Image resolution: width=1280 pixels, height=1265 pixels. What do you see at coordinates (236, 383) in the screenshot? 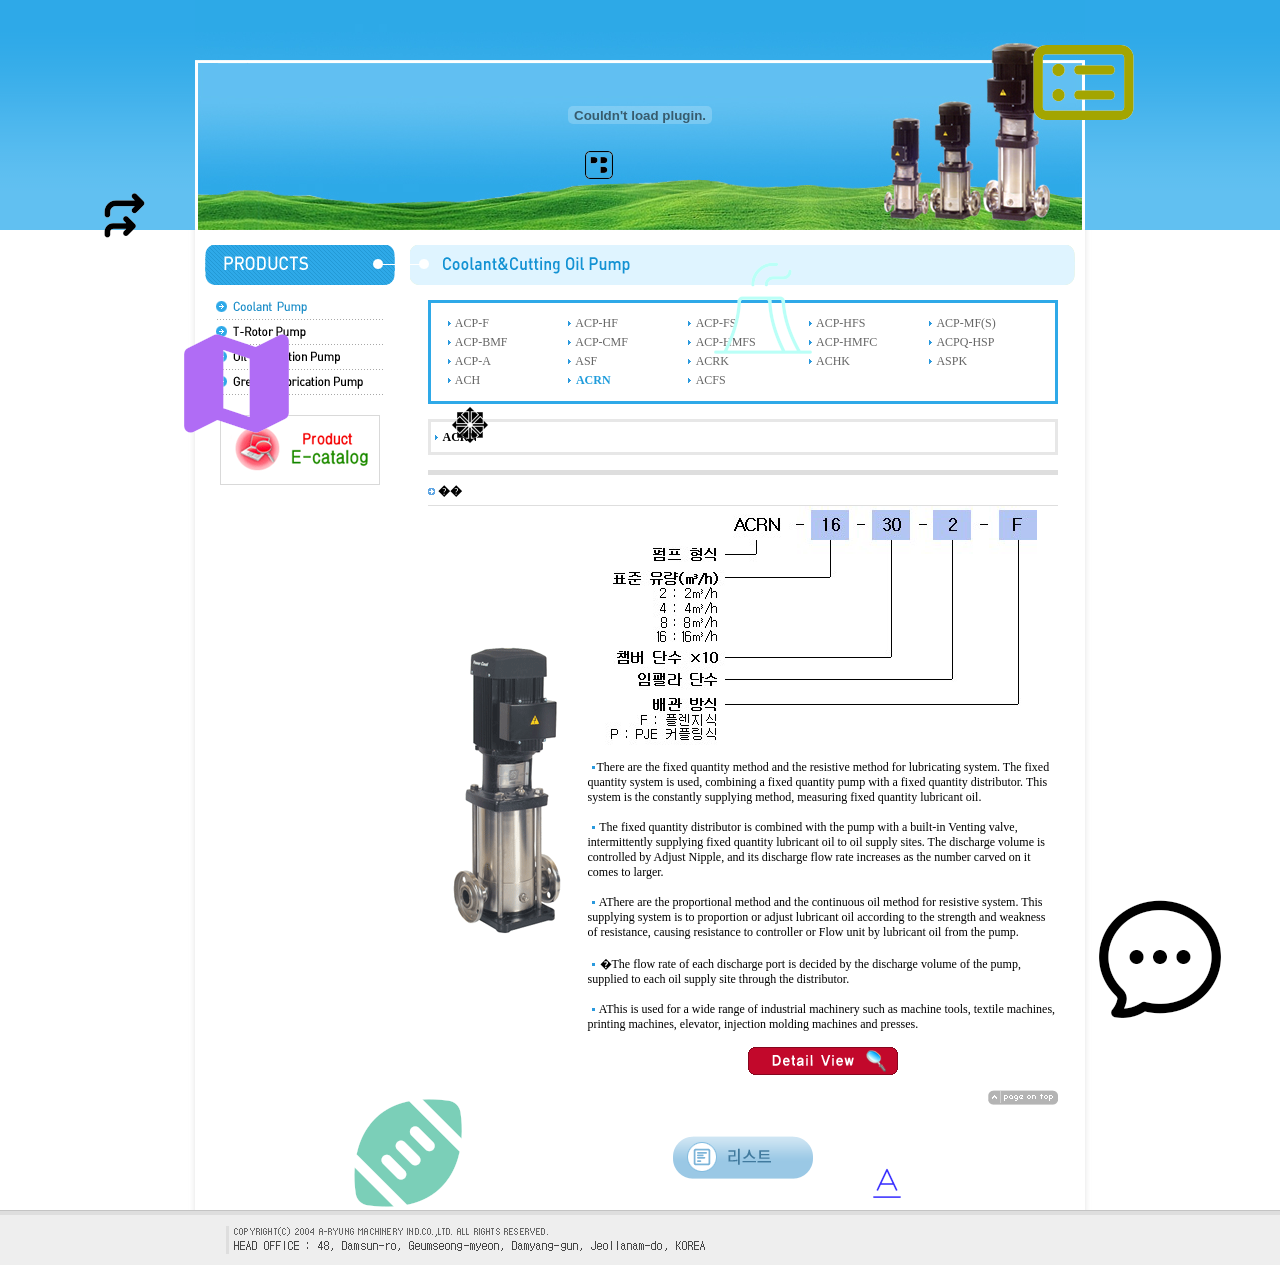
I see `view map` at bounding box center [236, 383].